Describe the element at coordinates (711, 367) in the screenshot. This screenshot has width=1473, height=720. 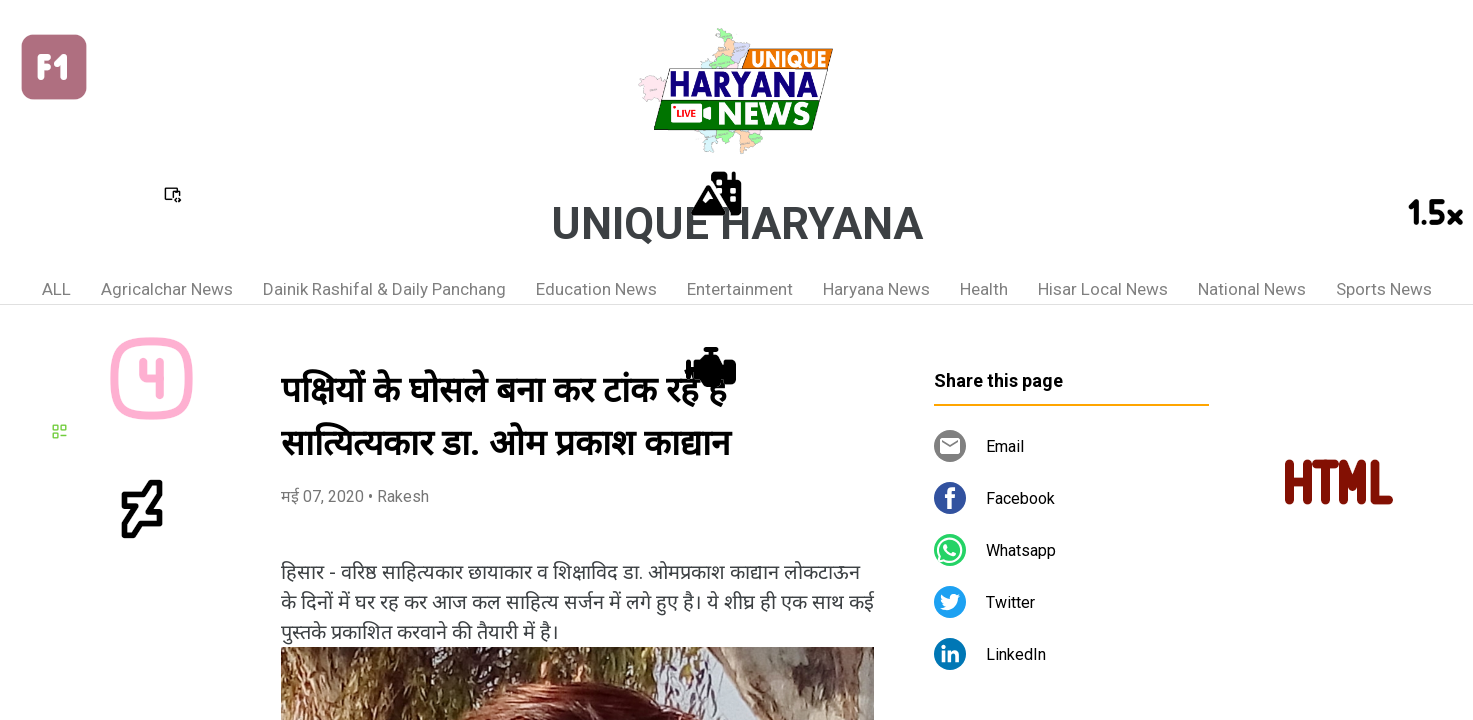
I see `access engine or motor settings` at that location.